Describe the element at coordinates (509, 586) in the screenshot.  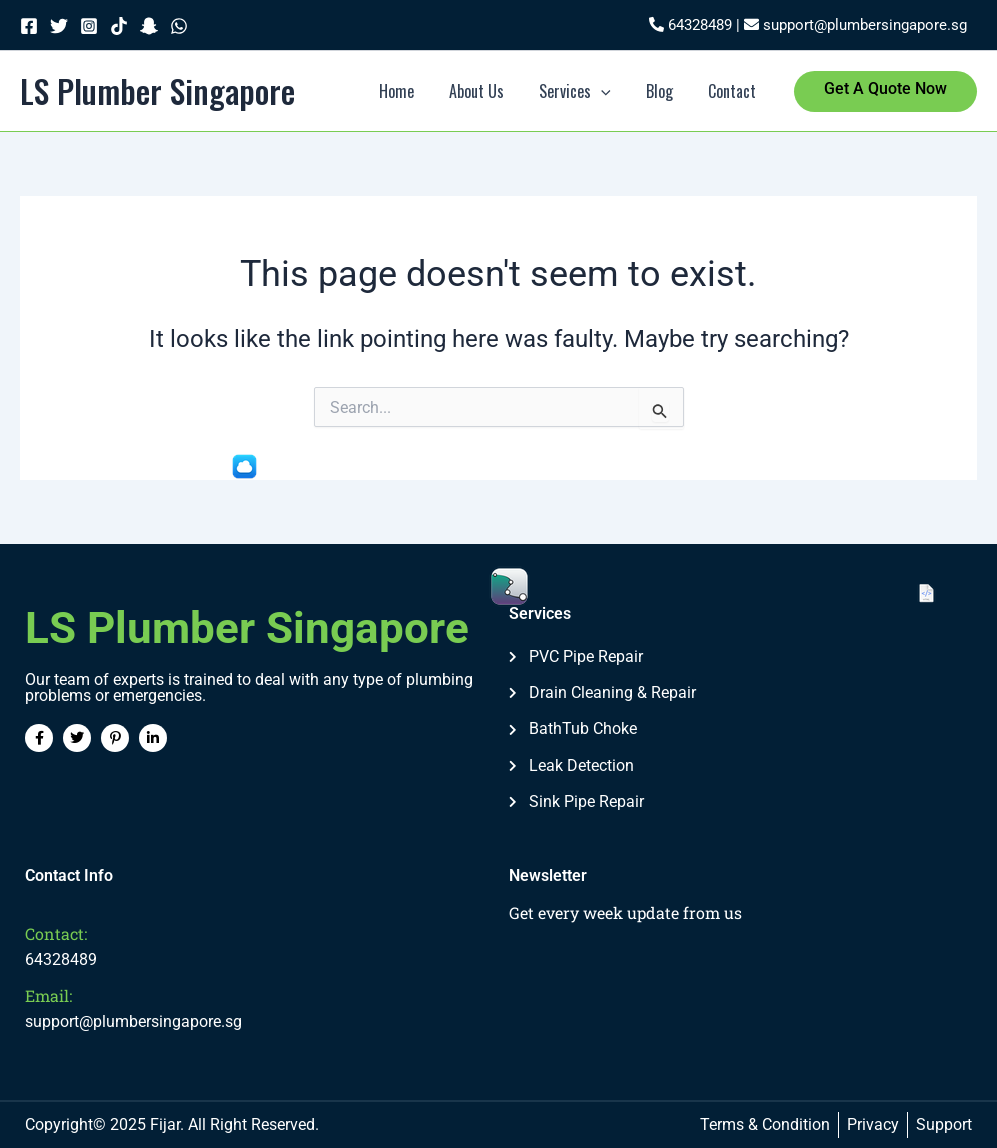
I see `open karbon vector graphics application` at that location.